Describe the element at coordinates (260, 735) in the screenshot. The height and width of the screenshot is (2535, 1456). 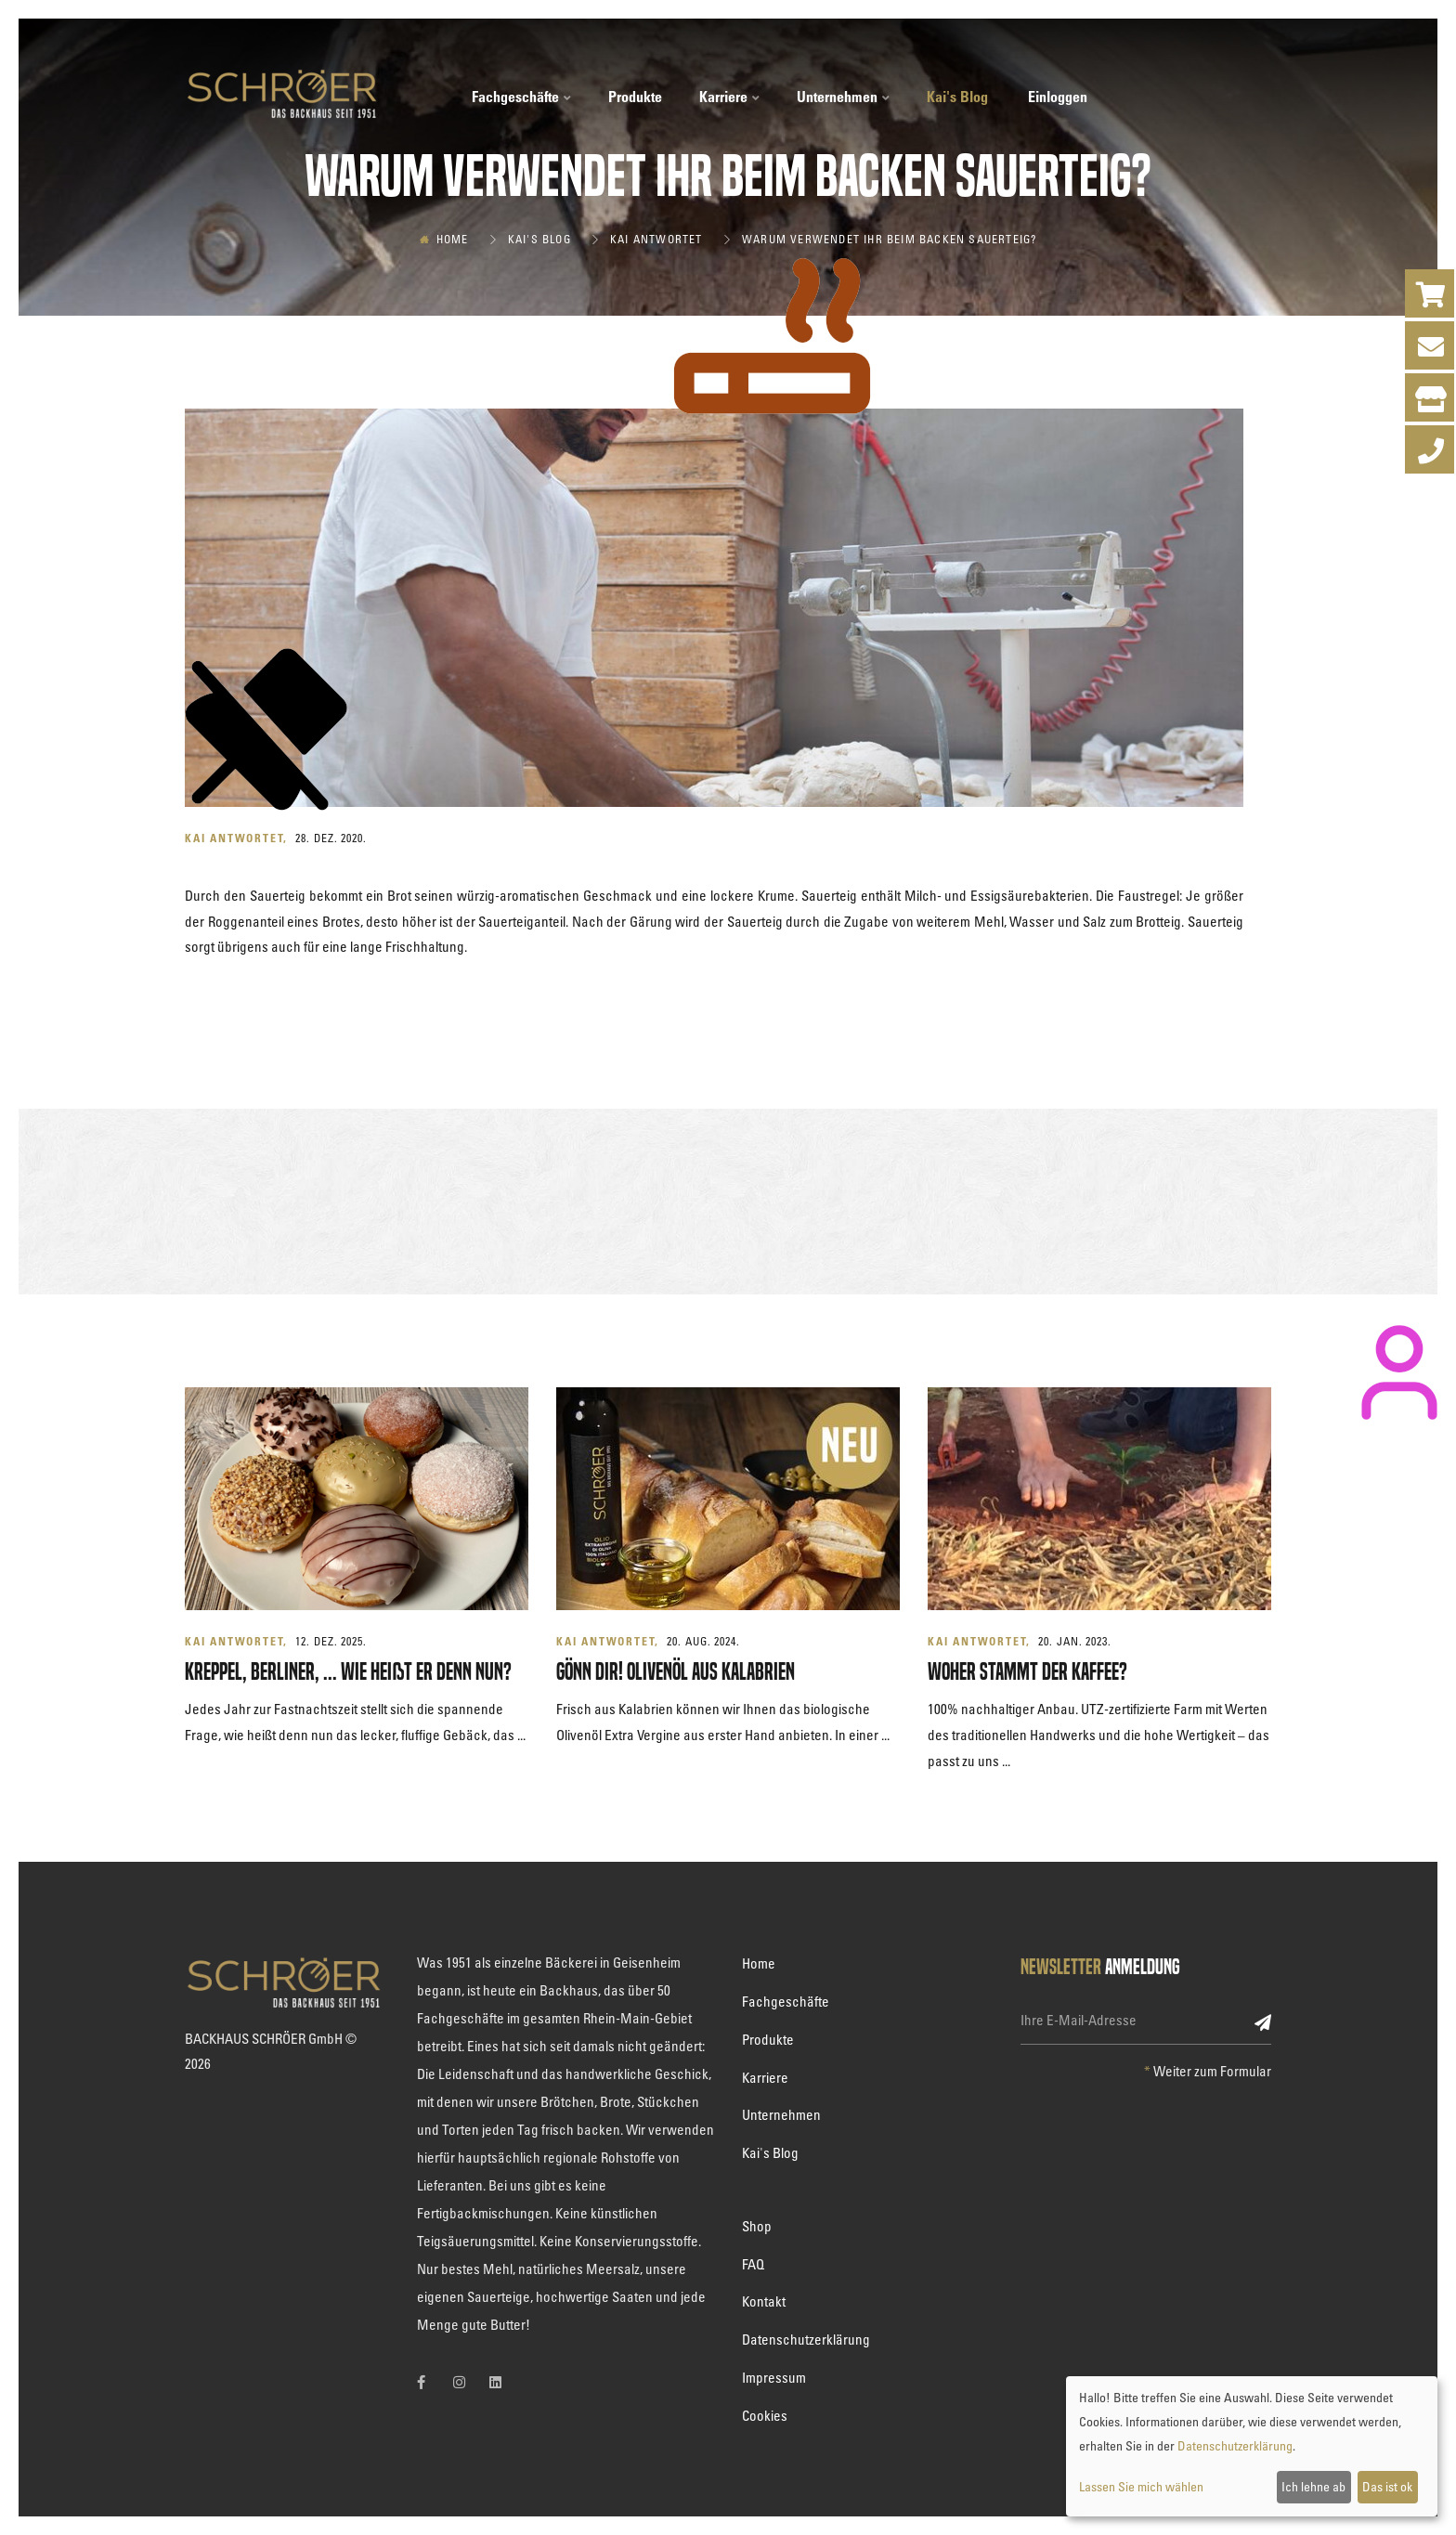
I see `unpin this item` at that location.